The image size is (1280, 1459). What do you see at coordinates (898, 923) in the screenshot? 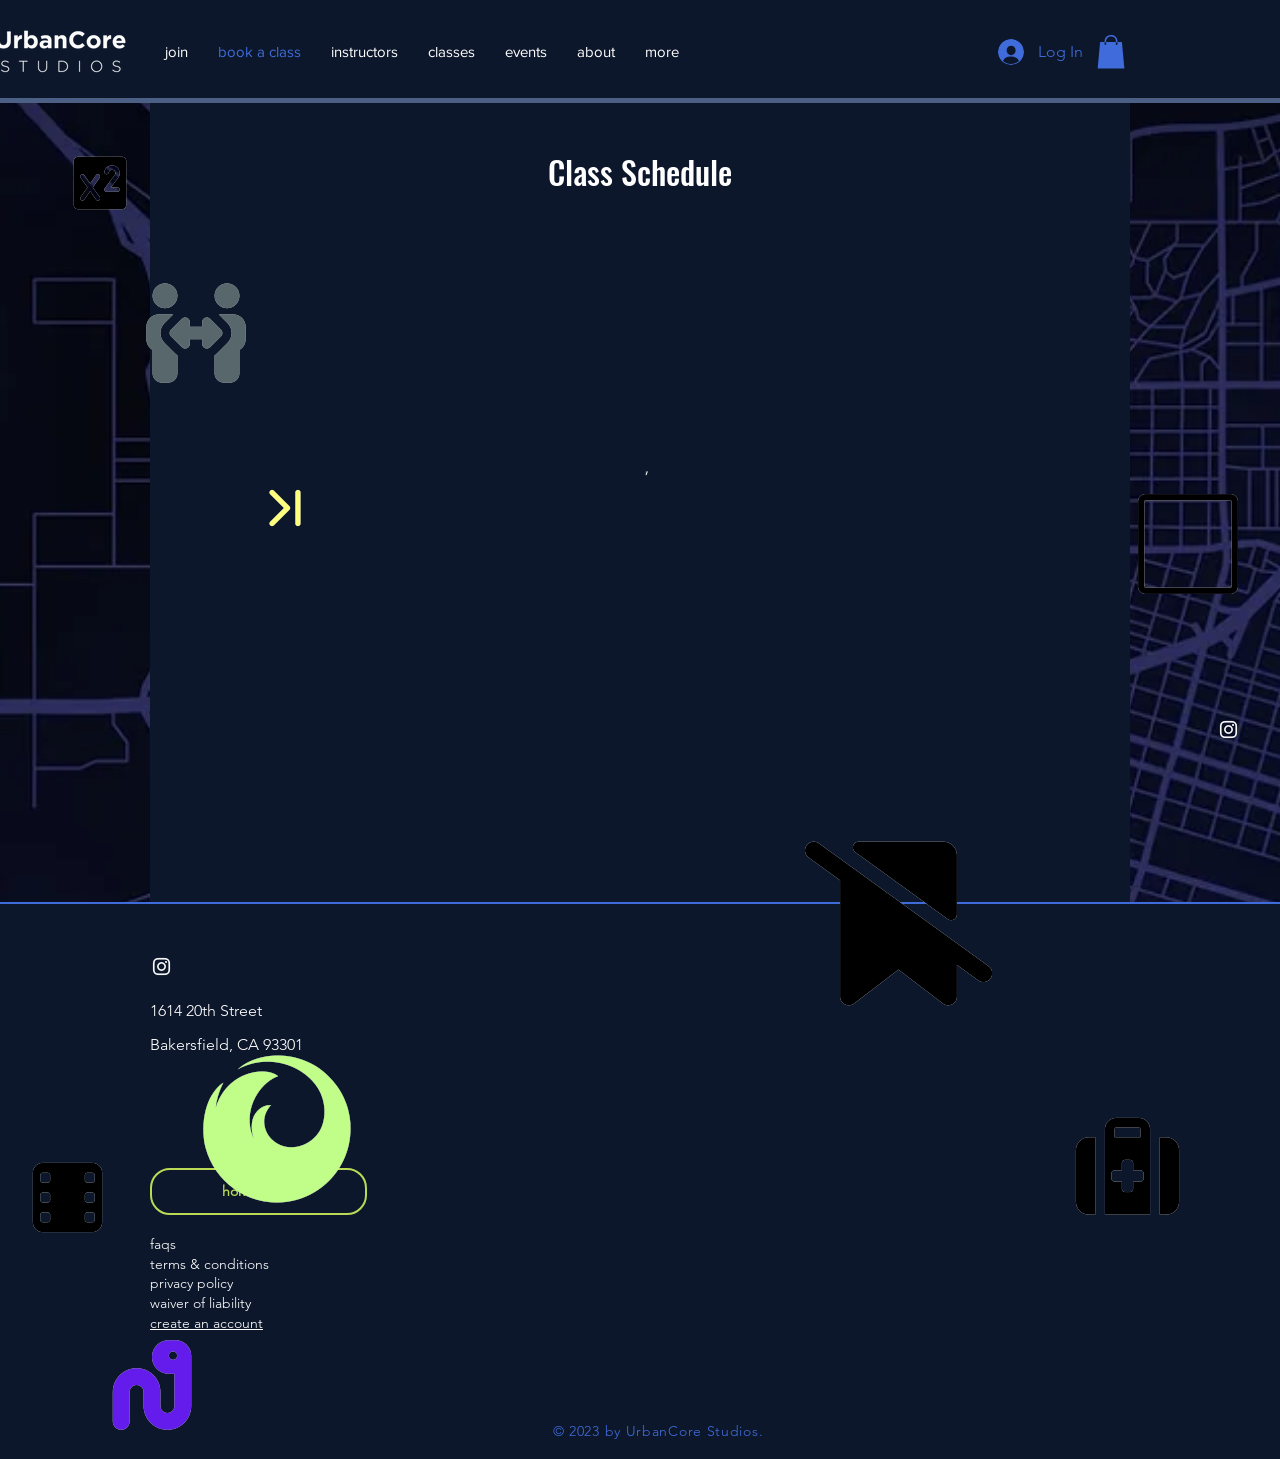
I see `remove from saved bookmarks` at bounding box center [898, 923].